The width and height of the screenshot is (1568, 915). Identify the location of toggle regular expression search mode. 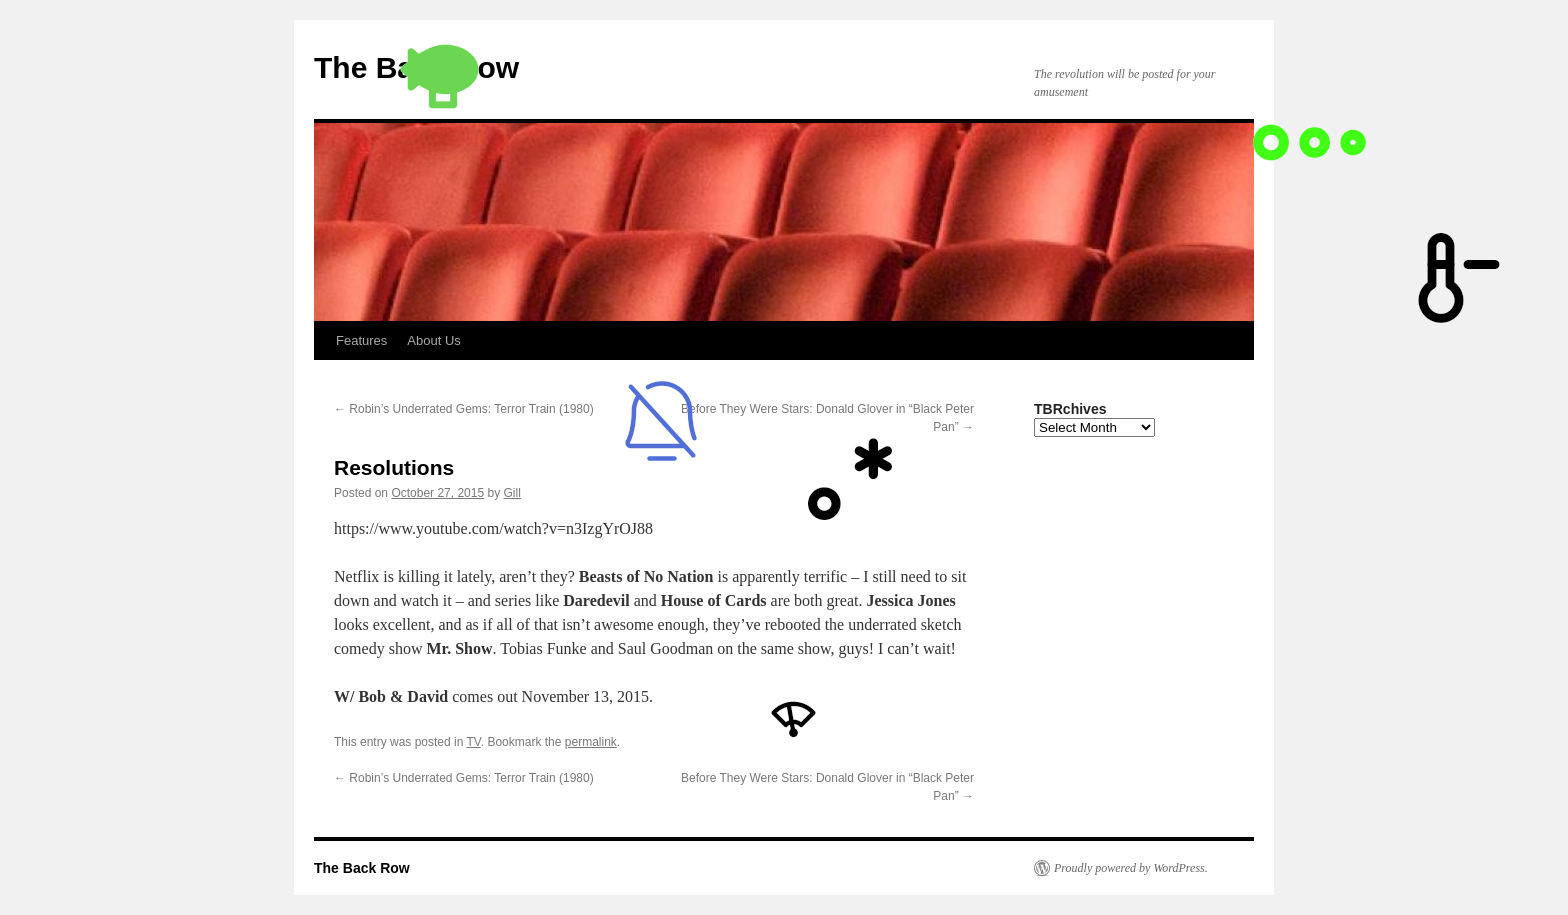
(850, 478).